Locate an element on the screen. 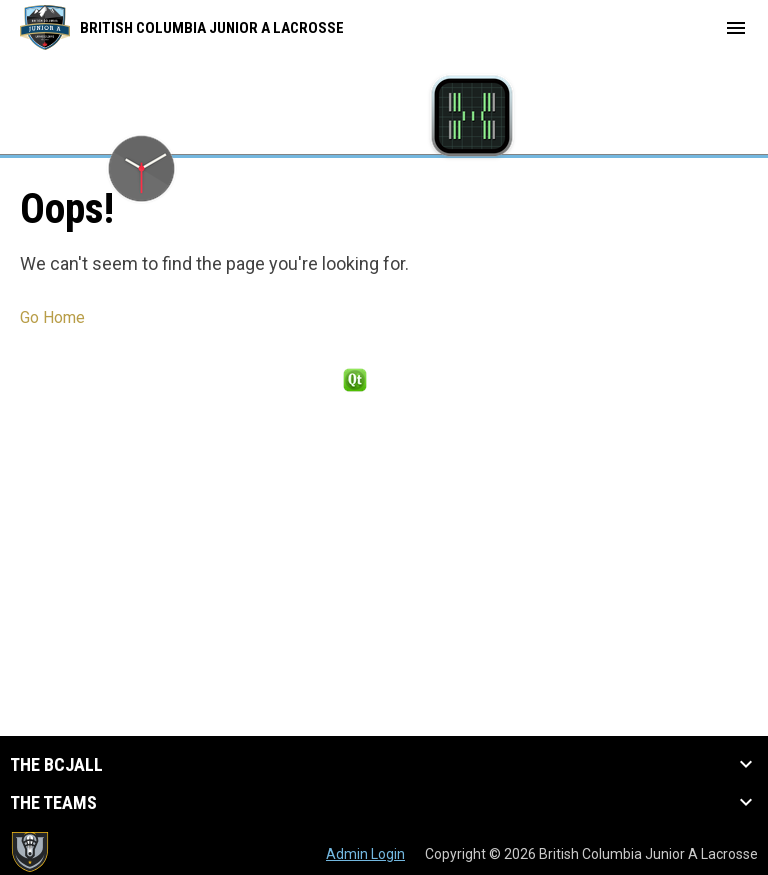 This screenshot has width=768, height=875. launch qt creator for ubuntu development is located at coordinates (355, 380).